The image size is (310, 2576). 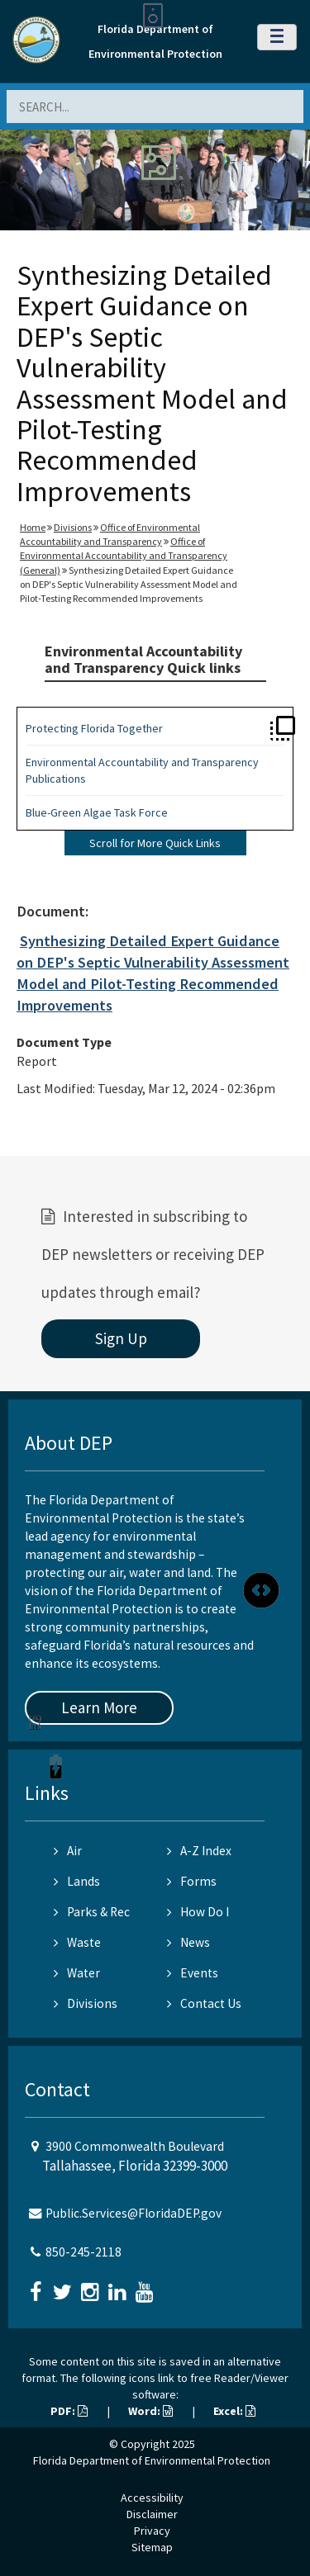 I want to click on adjust speaker or audio output settings, so click(x=153, y=16).